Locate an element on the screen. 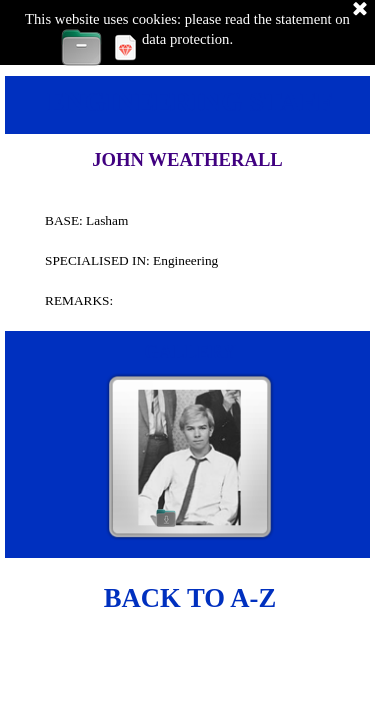  open the file manager is located at coordinates (81, 47).